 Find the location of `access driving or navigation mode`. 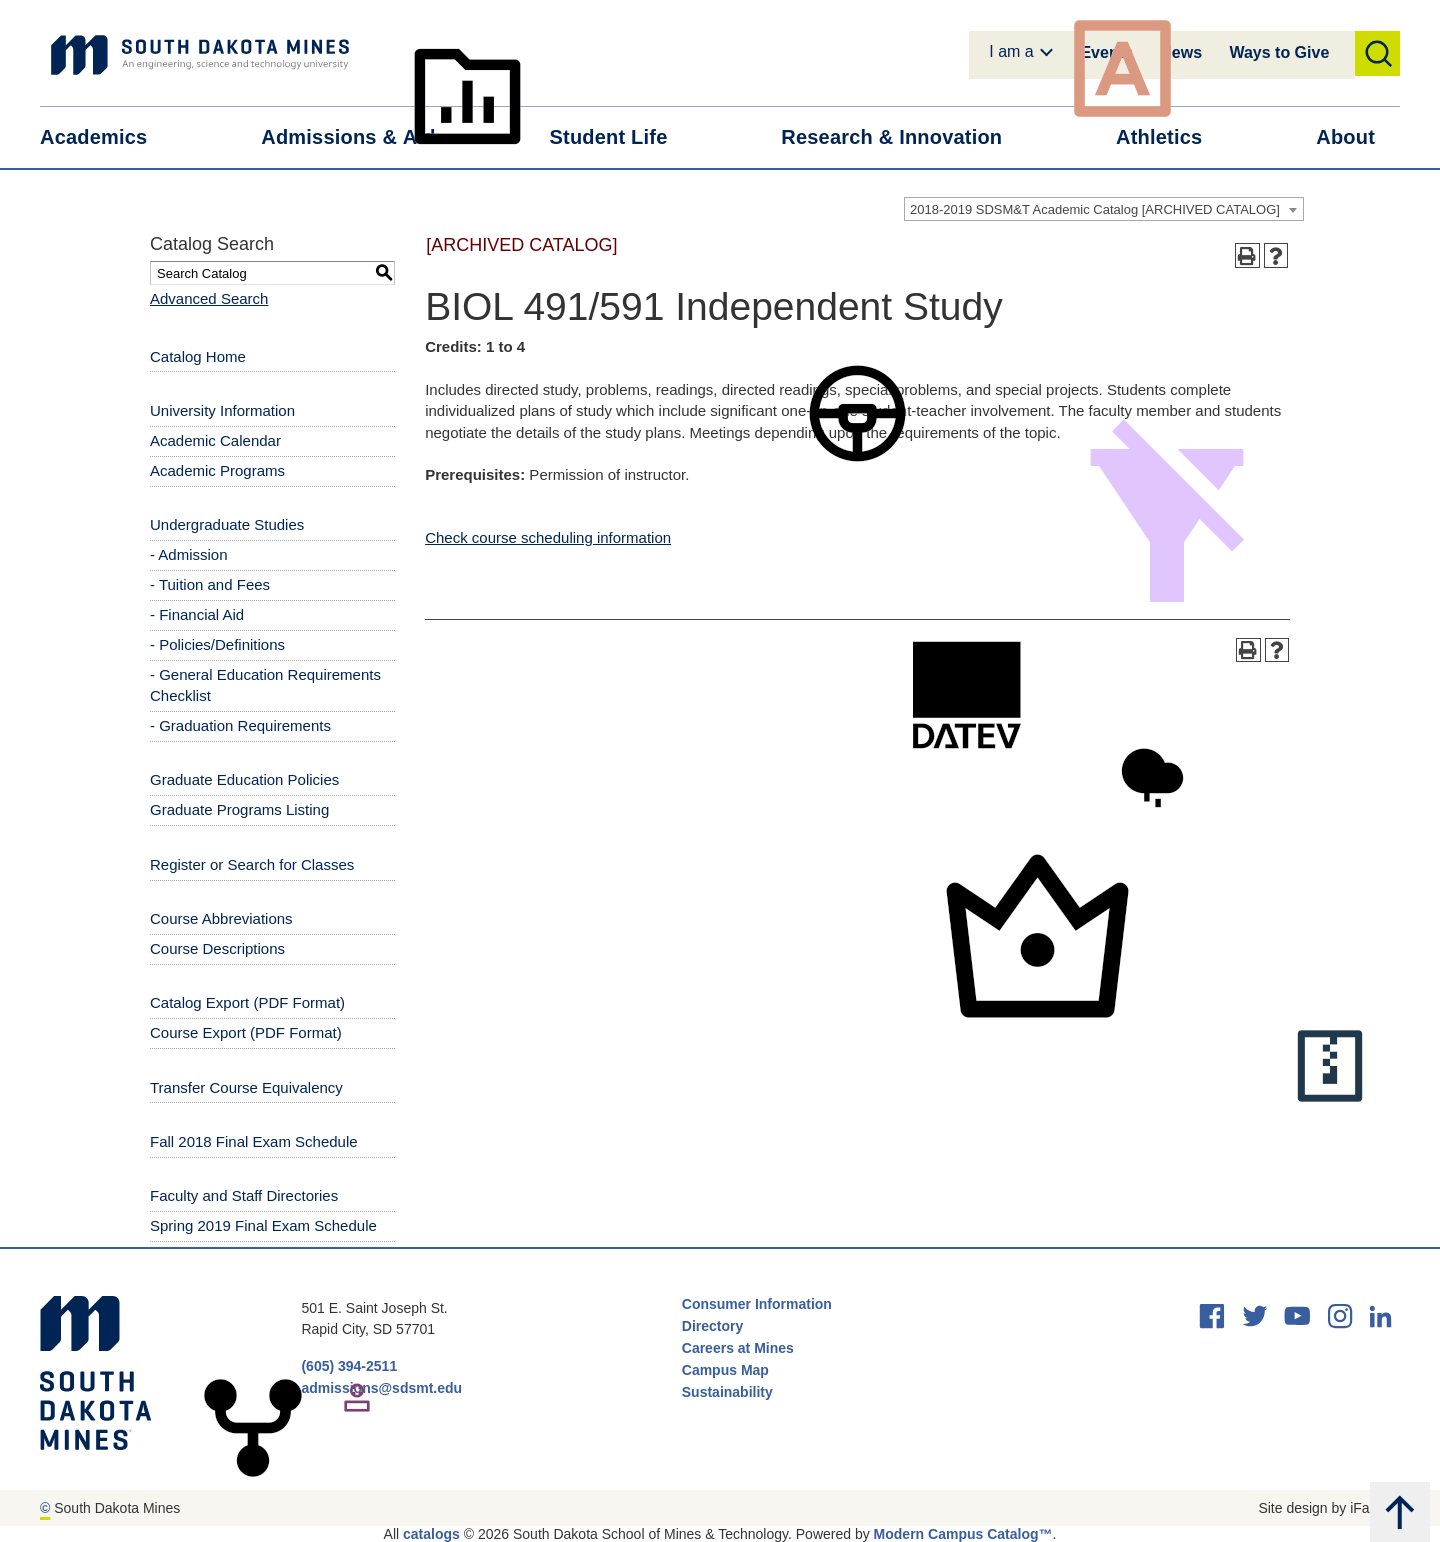

access driving or navigation mode is located at coordinates (857, 413).